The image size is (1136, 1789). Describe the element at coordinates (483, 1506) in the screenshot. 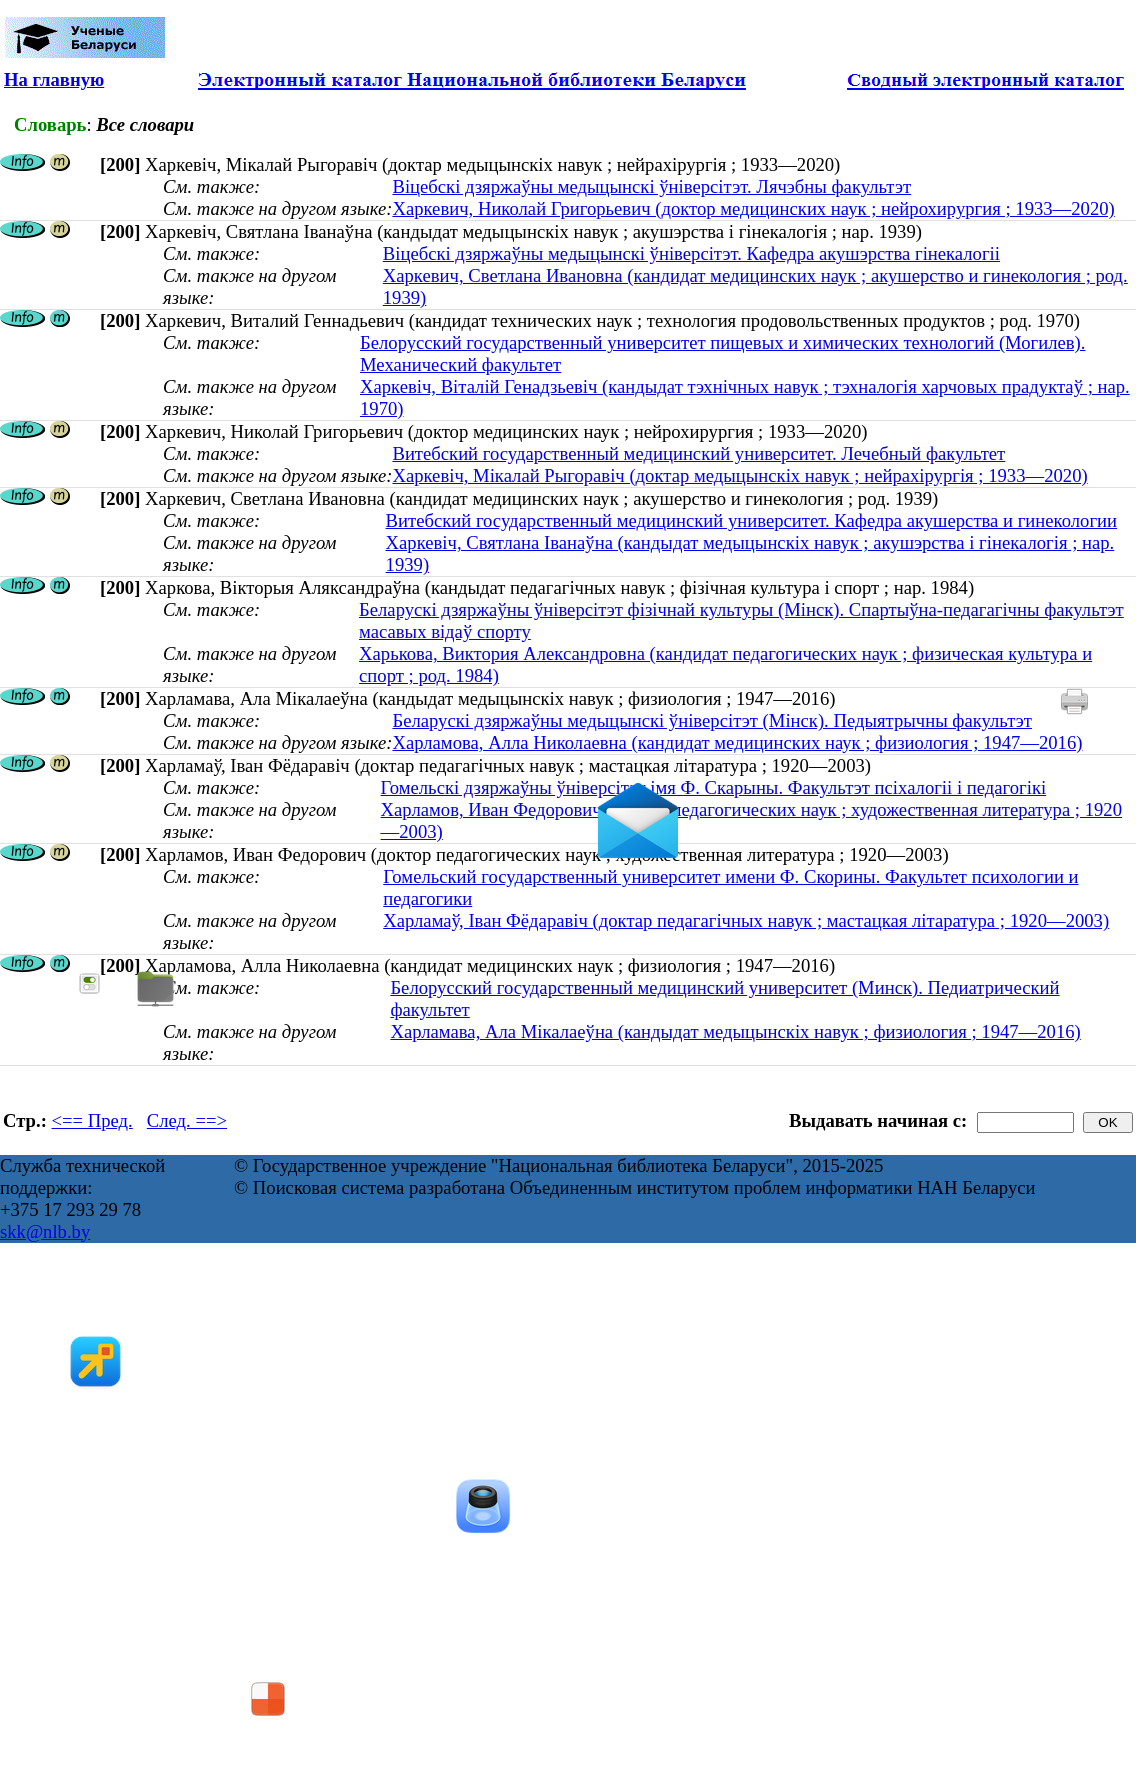

I see `open preview app to view images and PDFs` at that location.